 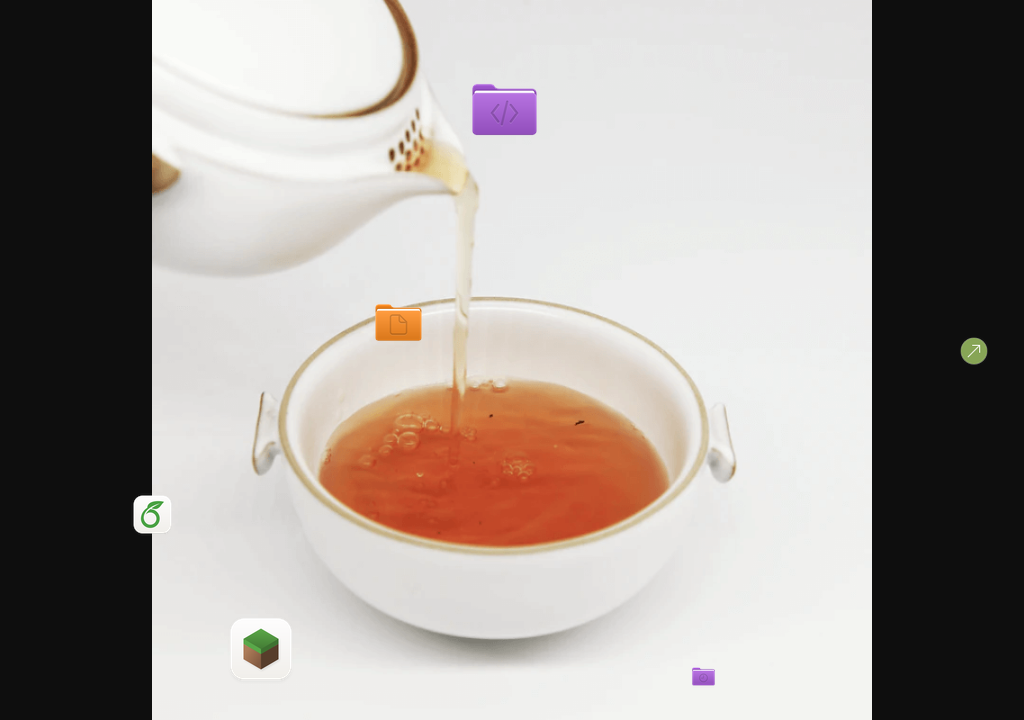 I want to click on open your code projects folder, so click(x=504, y=109).